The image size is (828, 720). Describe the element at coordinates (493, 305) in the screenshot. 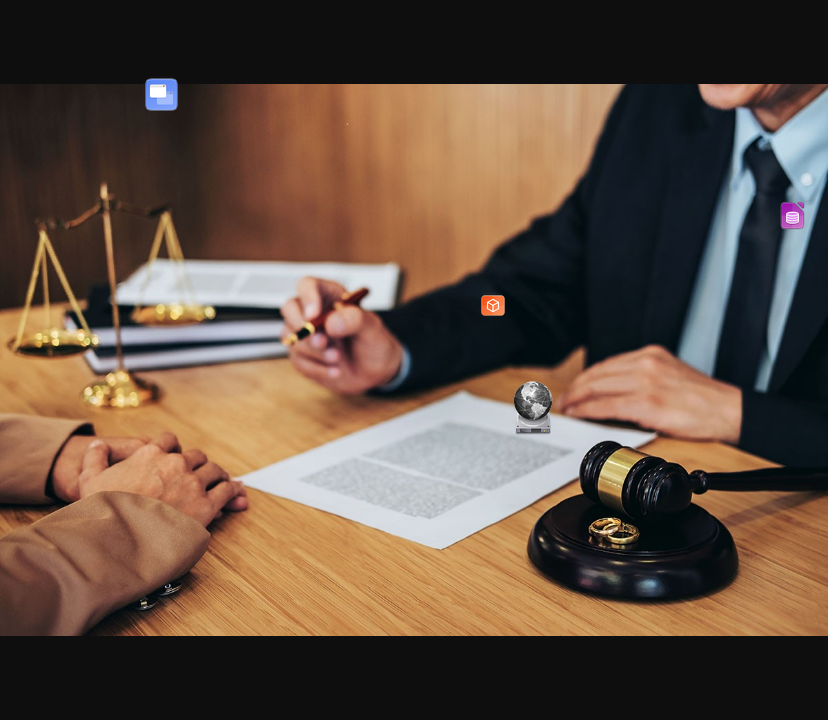

I see `open a 3D model file` at that location.